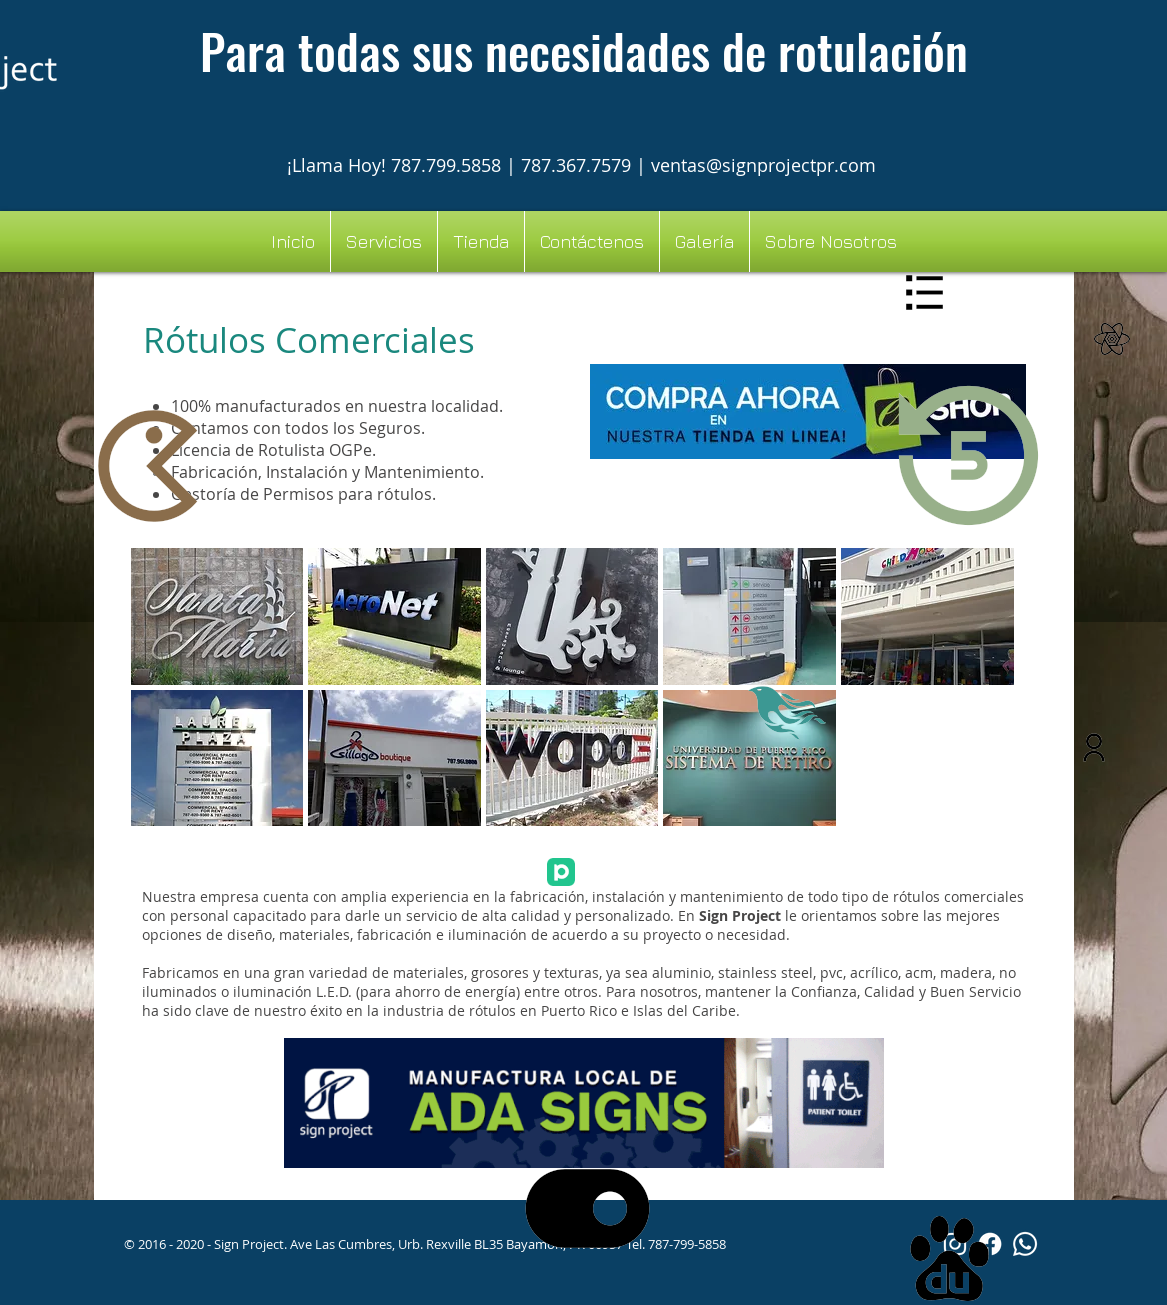 This screenshot has height=1305, width=1167. Describe the element at coordinates (787, 713) in the screenshot. I see `phoenix framework logo` at that location.